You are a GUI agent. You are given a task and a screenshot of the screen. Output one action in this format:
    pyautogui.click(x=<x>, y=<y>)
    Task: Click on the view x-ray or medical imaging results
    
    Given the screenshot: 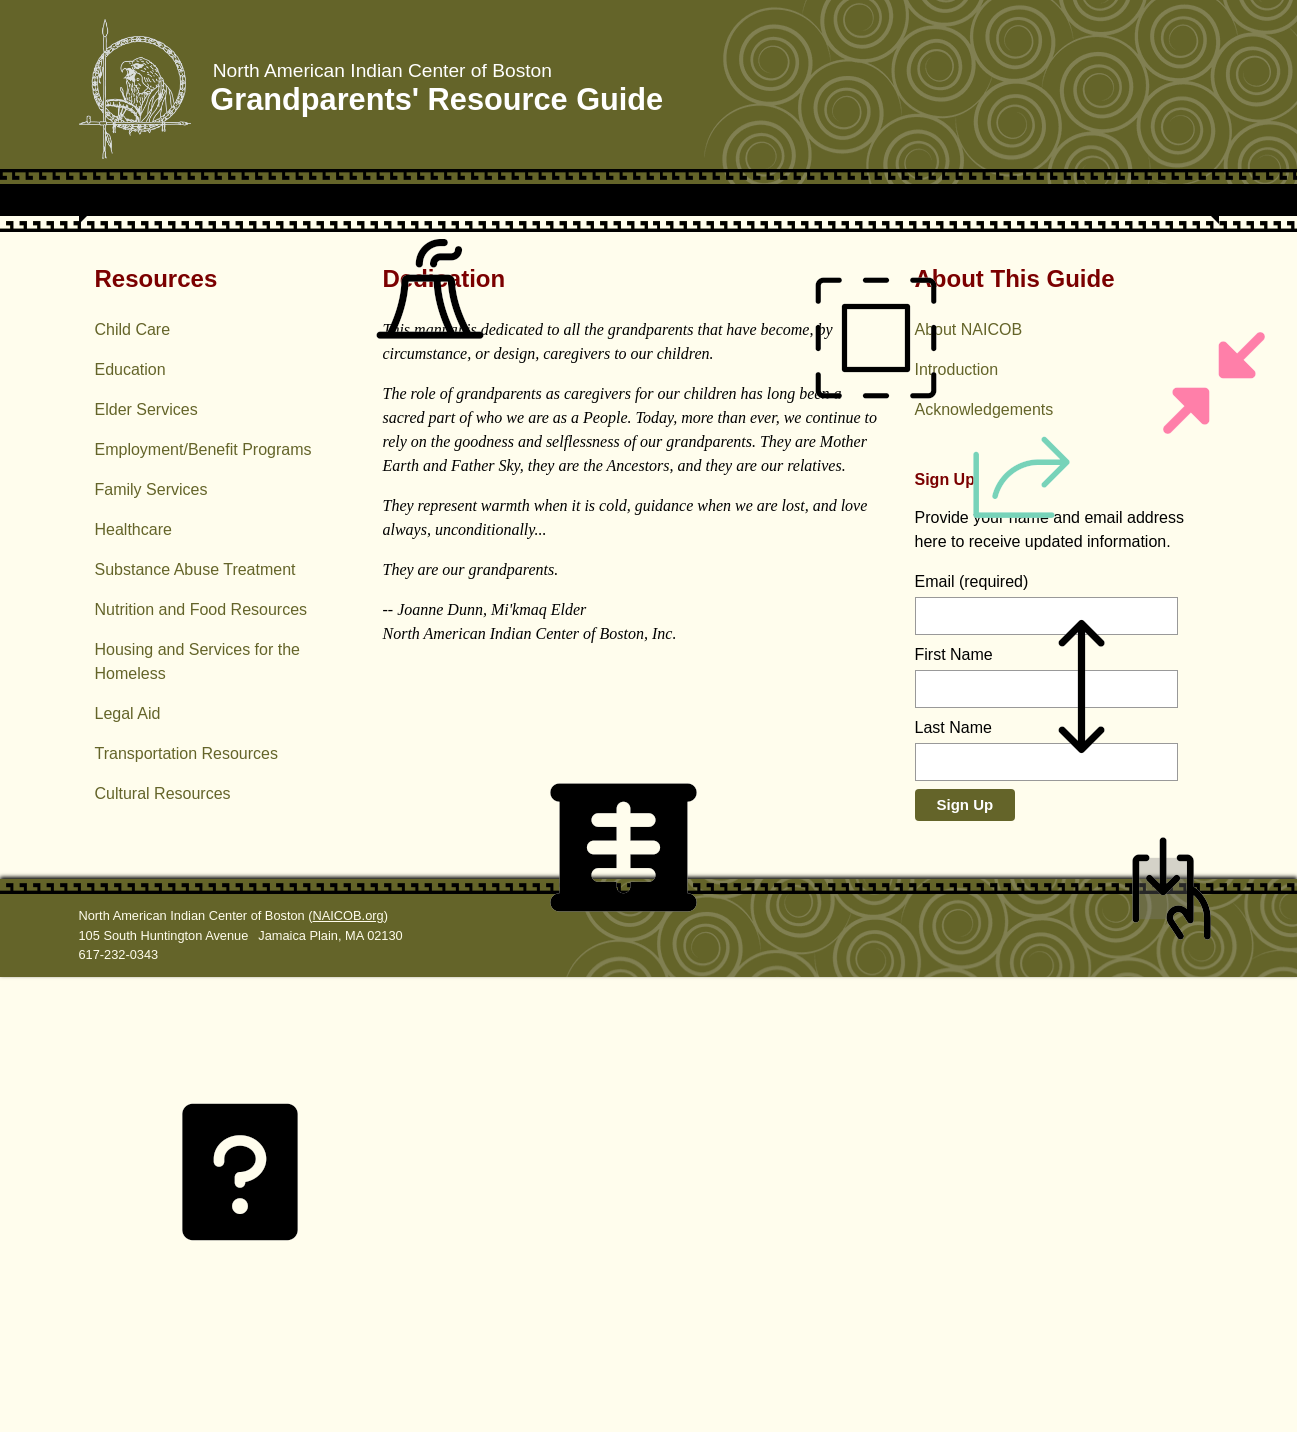 What is the action you would take?
    pyautogui.click(x=623, y=847)
    